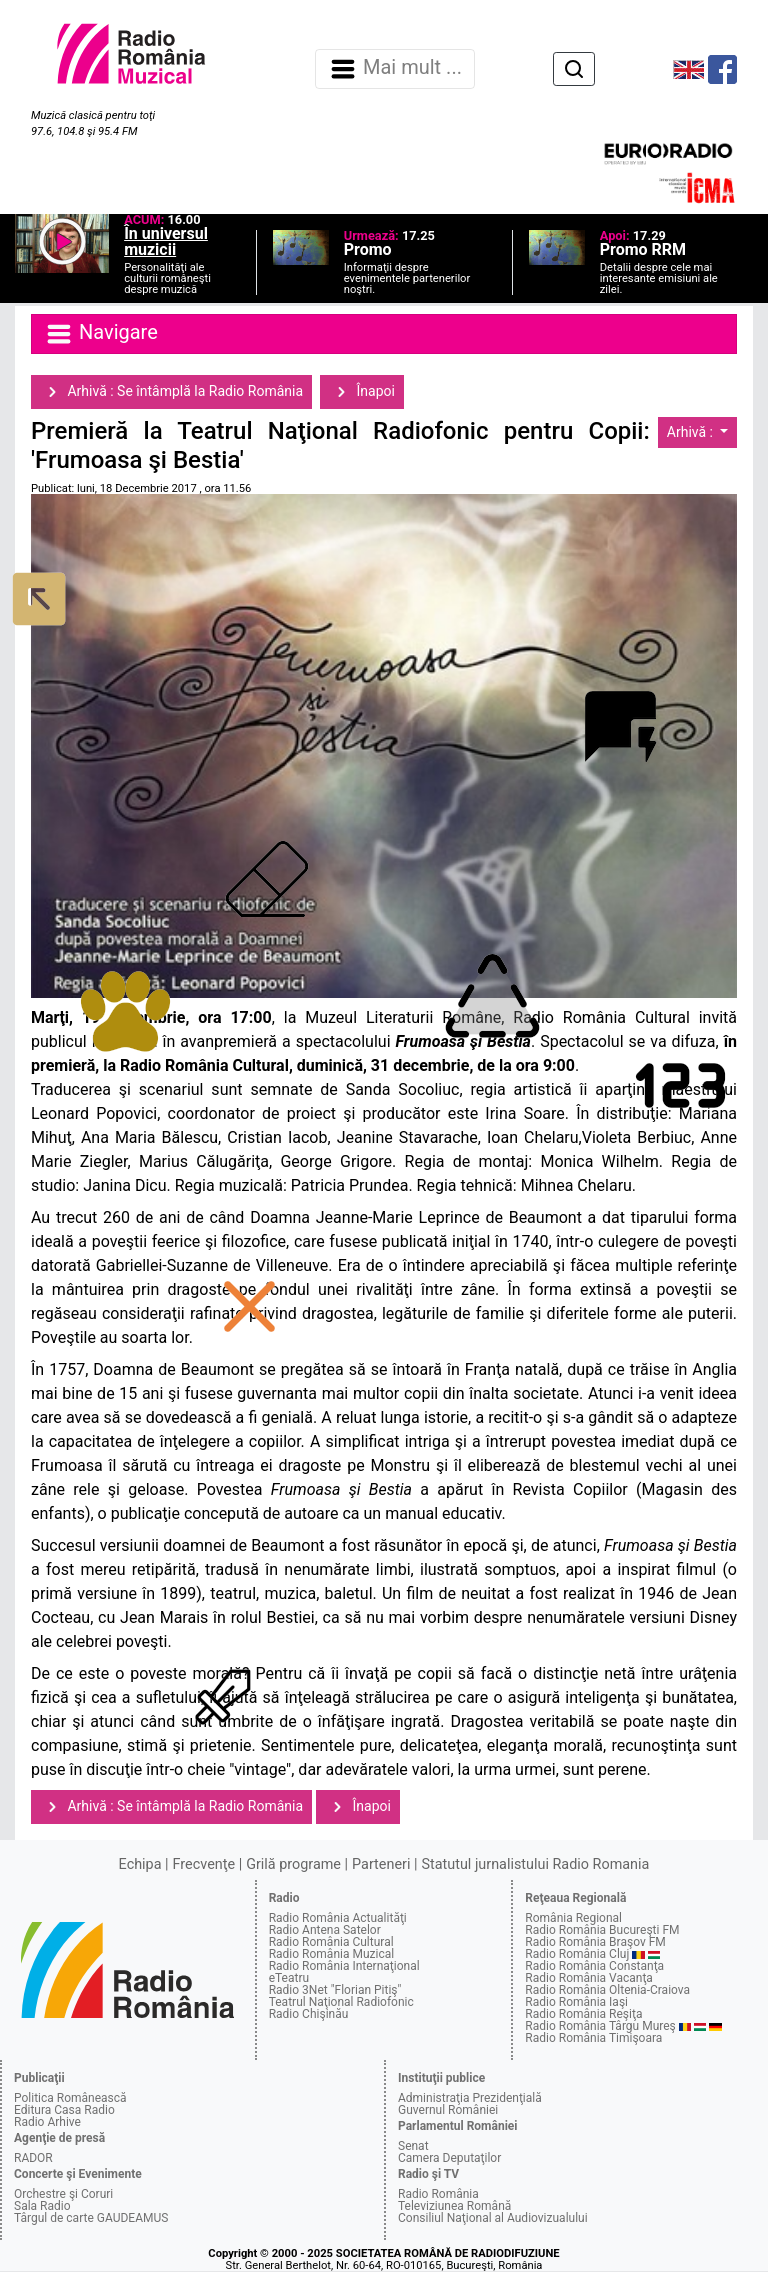 The width and height of the screenshot is (768, 2272). What do you see at coordinates (39, 599) in the screenshot?
I see `navigate to the top-left or return to origin` at bounding box center [39, 599].